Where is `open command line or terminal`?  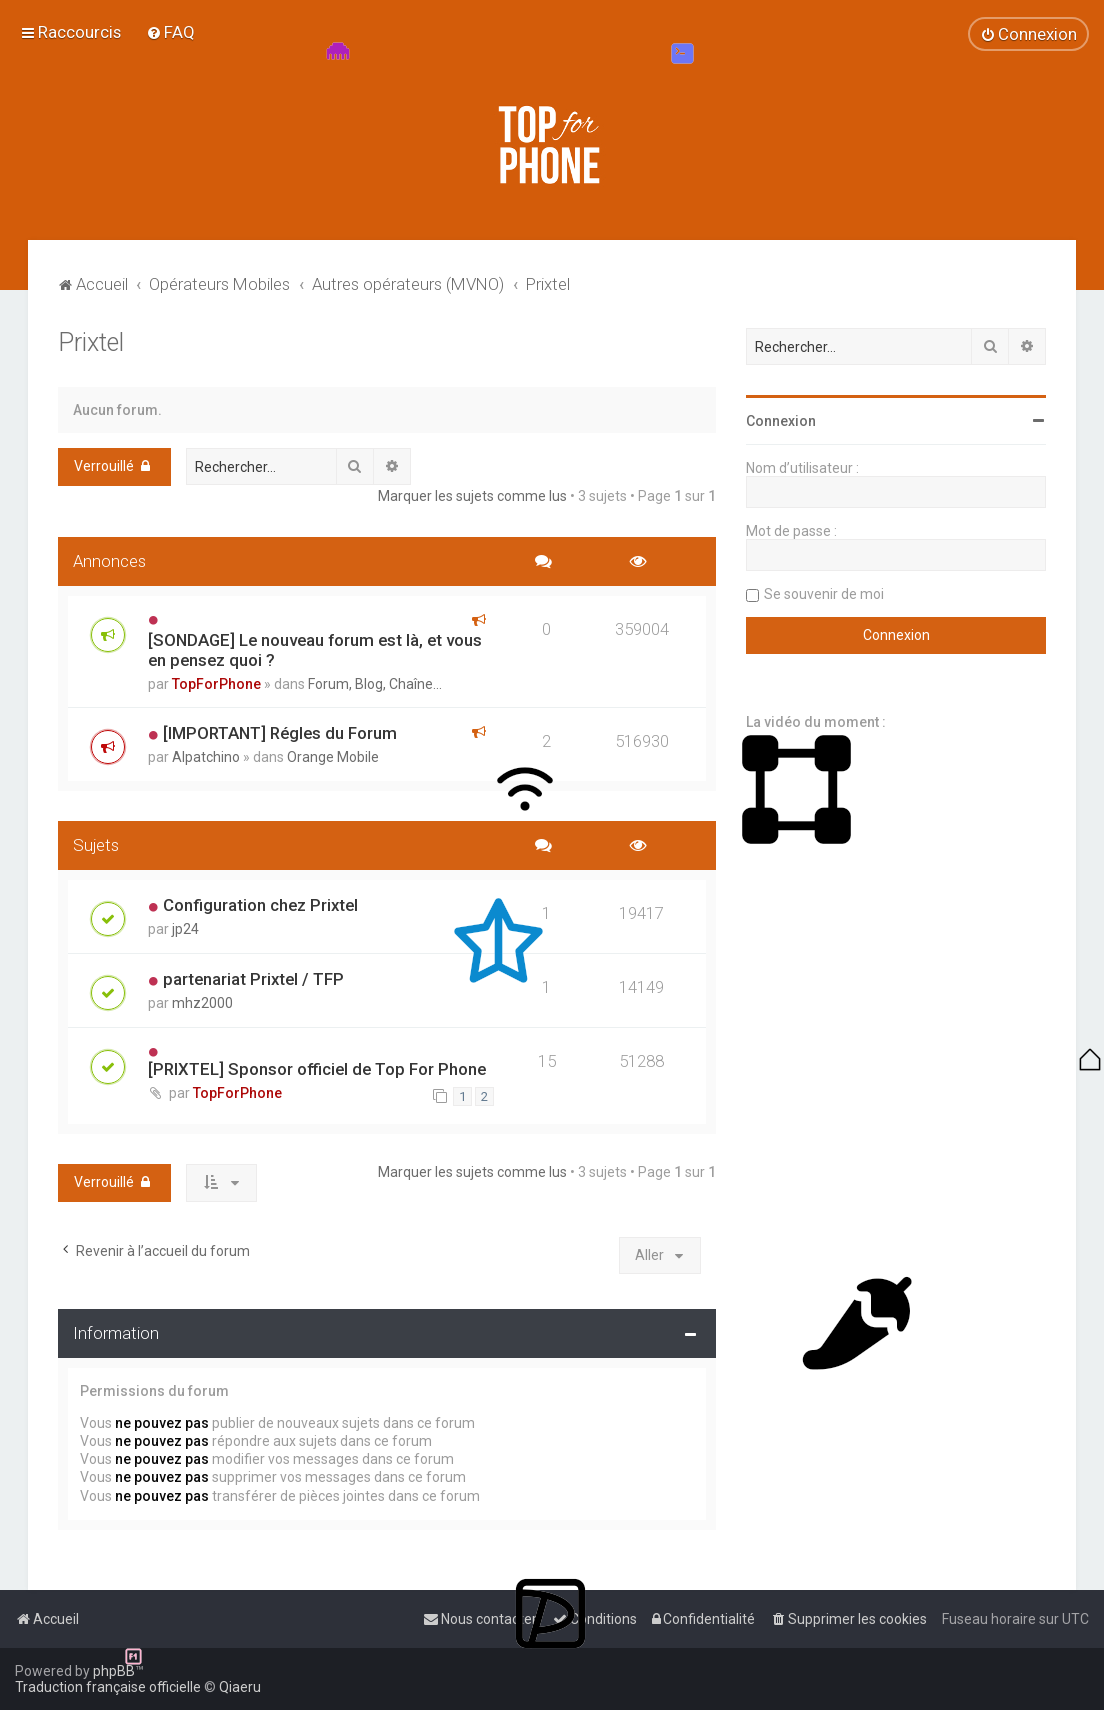 open command line or terminal is located at coordinates (682, 53).